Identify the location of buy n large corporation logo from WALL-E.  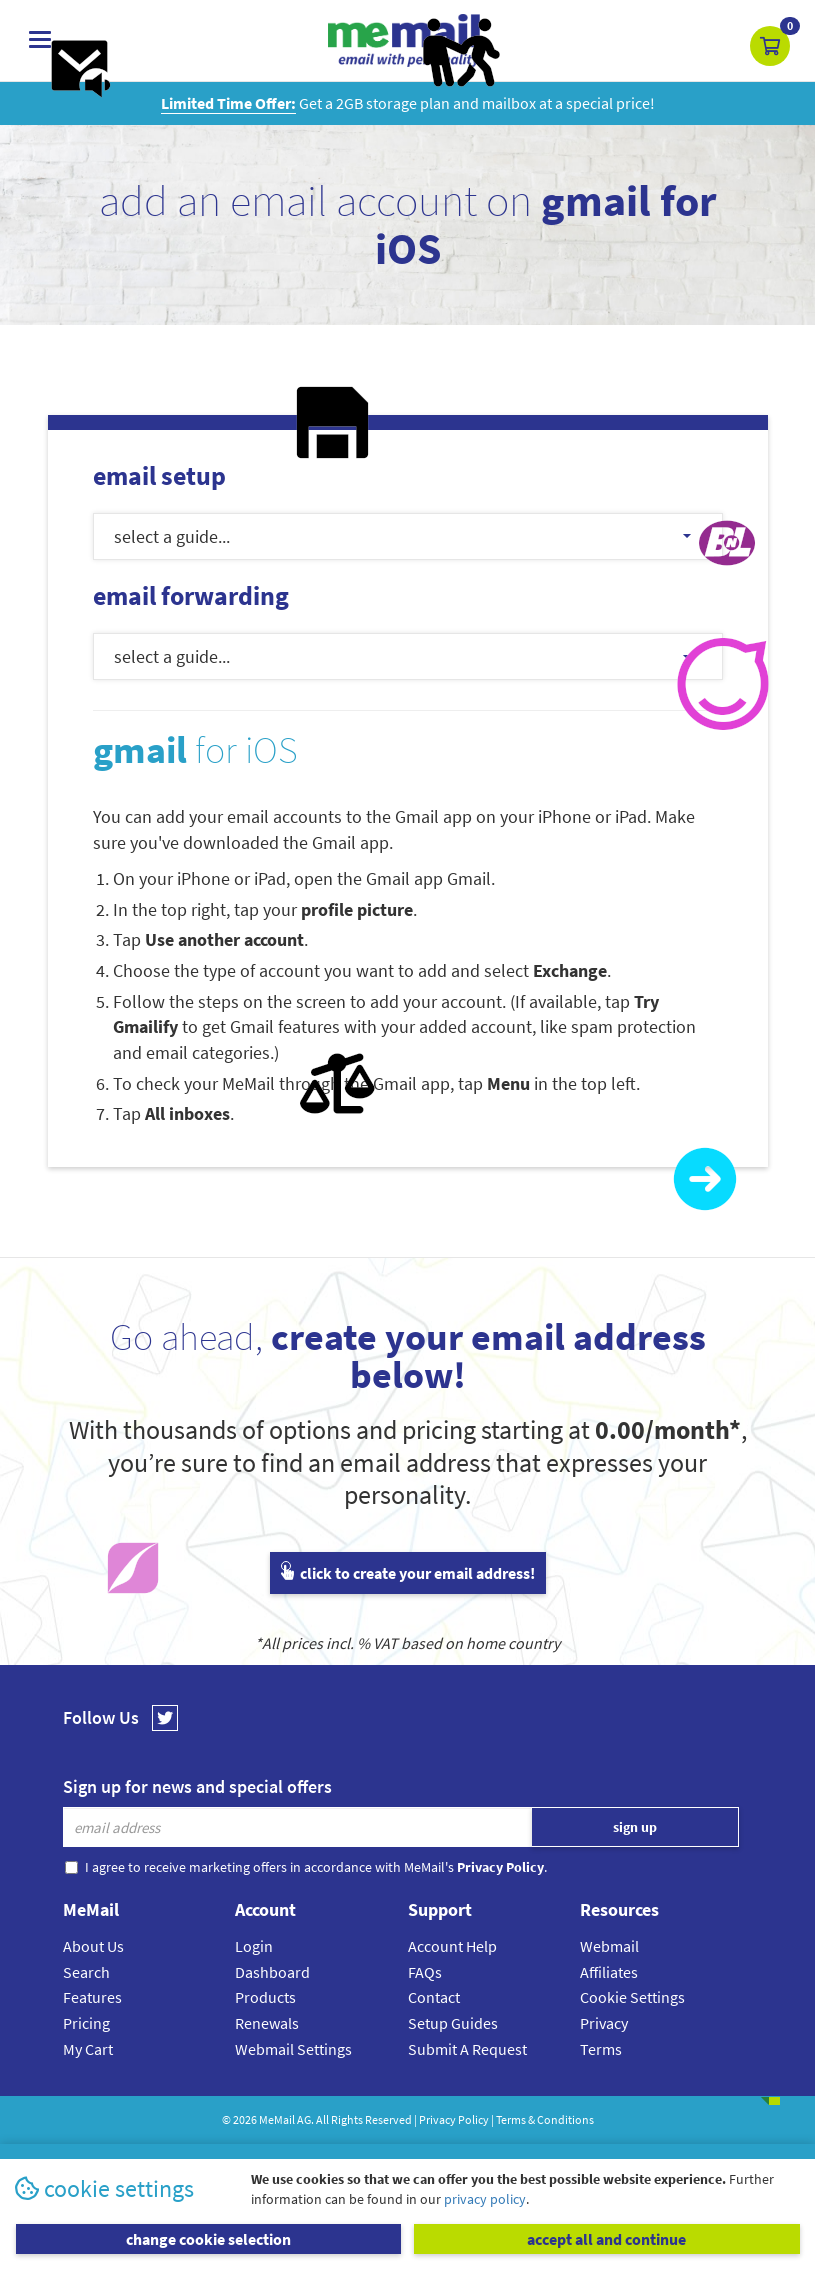
(727, 543).